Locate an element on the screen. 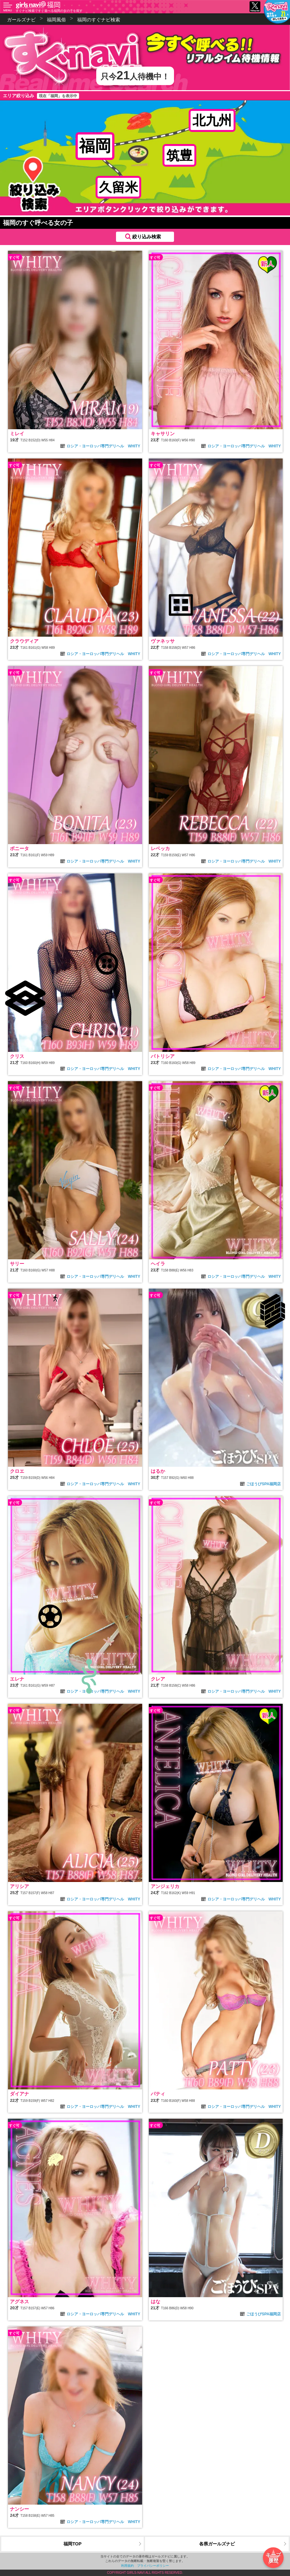 This screenshot has width=290, height=2576. switch to gallery view is located at coordinates (181, 605).